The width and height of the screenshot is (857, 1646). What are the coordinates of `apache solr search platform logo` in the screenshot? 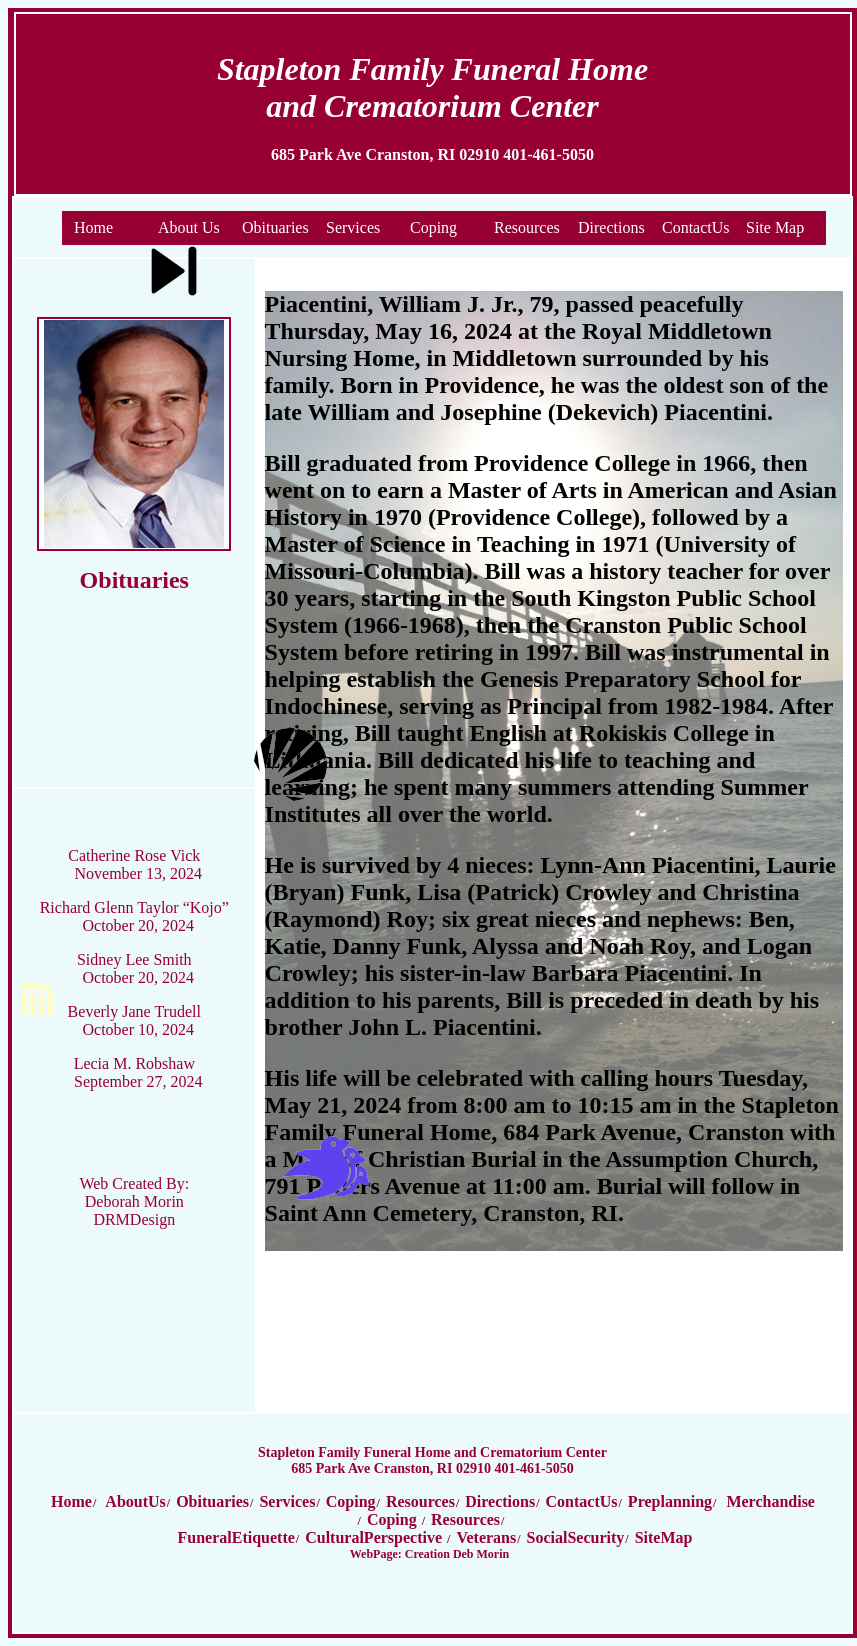 It's located at (290, 764).